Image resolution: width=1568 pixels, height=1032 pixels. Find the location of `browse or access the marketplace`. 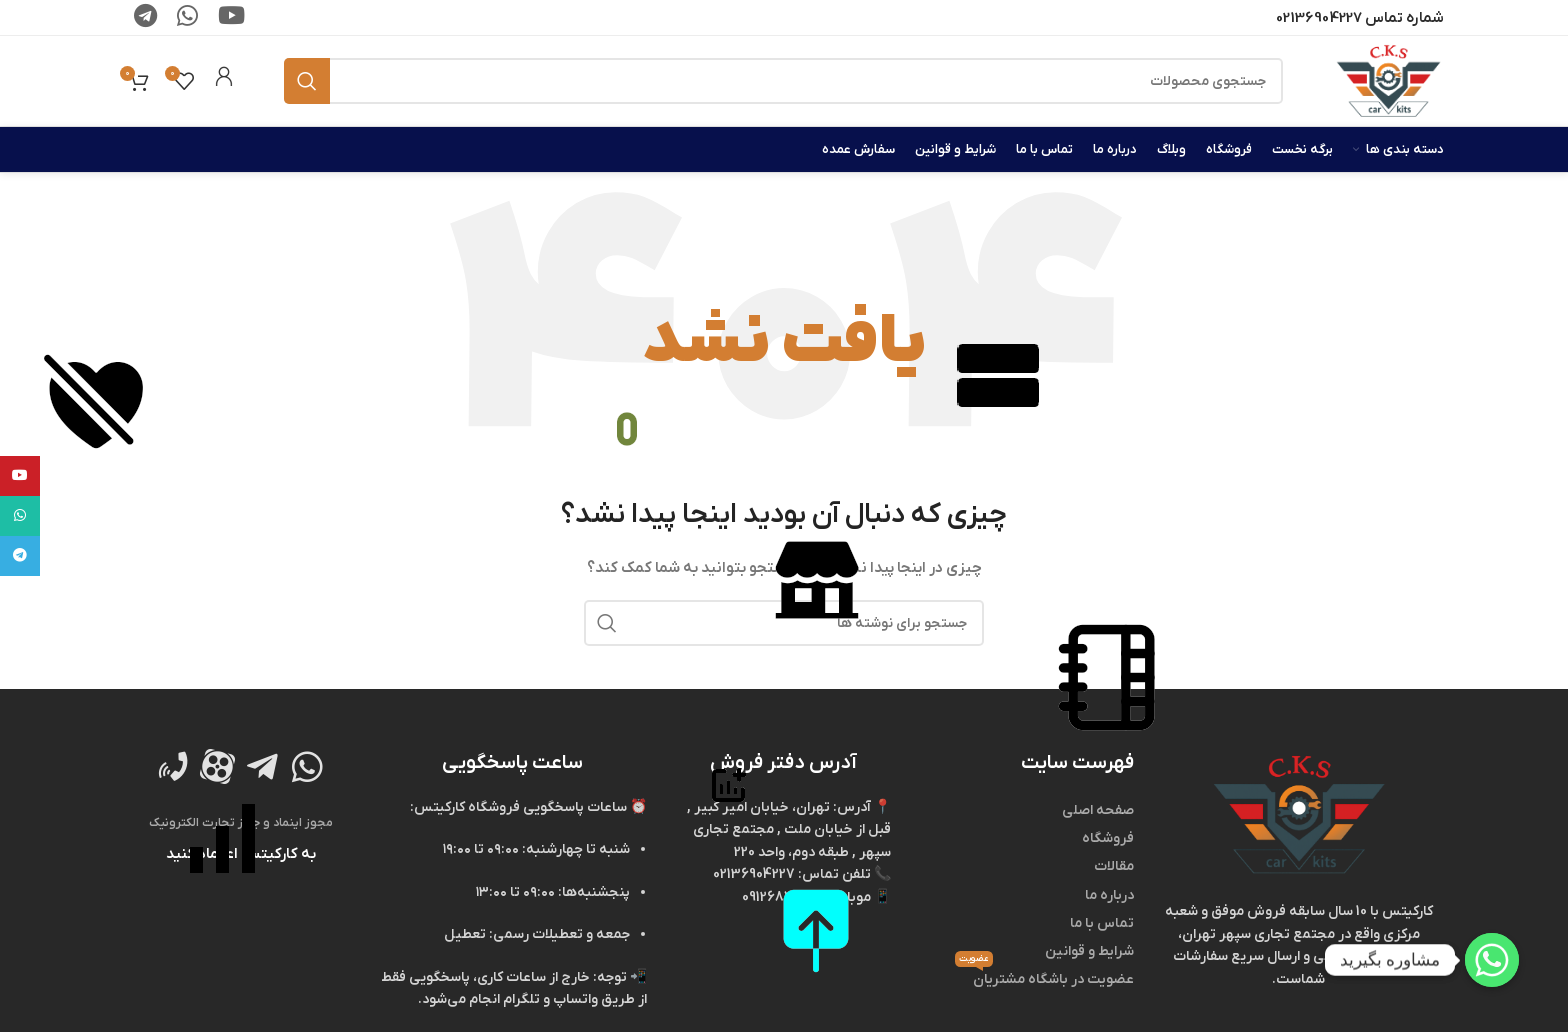

browse or access the marketplace is located at coordinates (817, 580).